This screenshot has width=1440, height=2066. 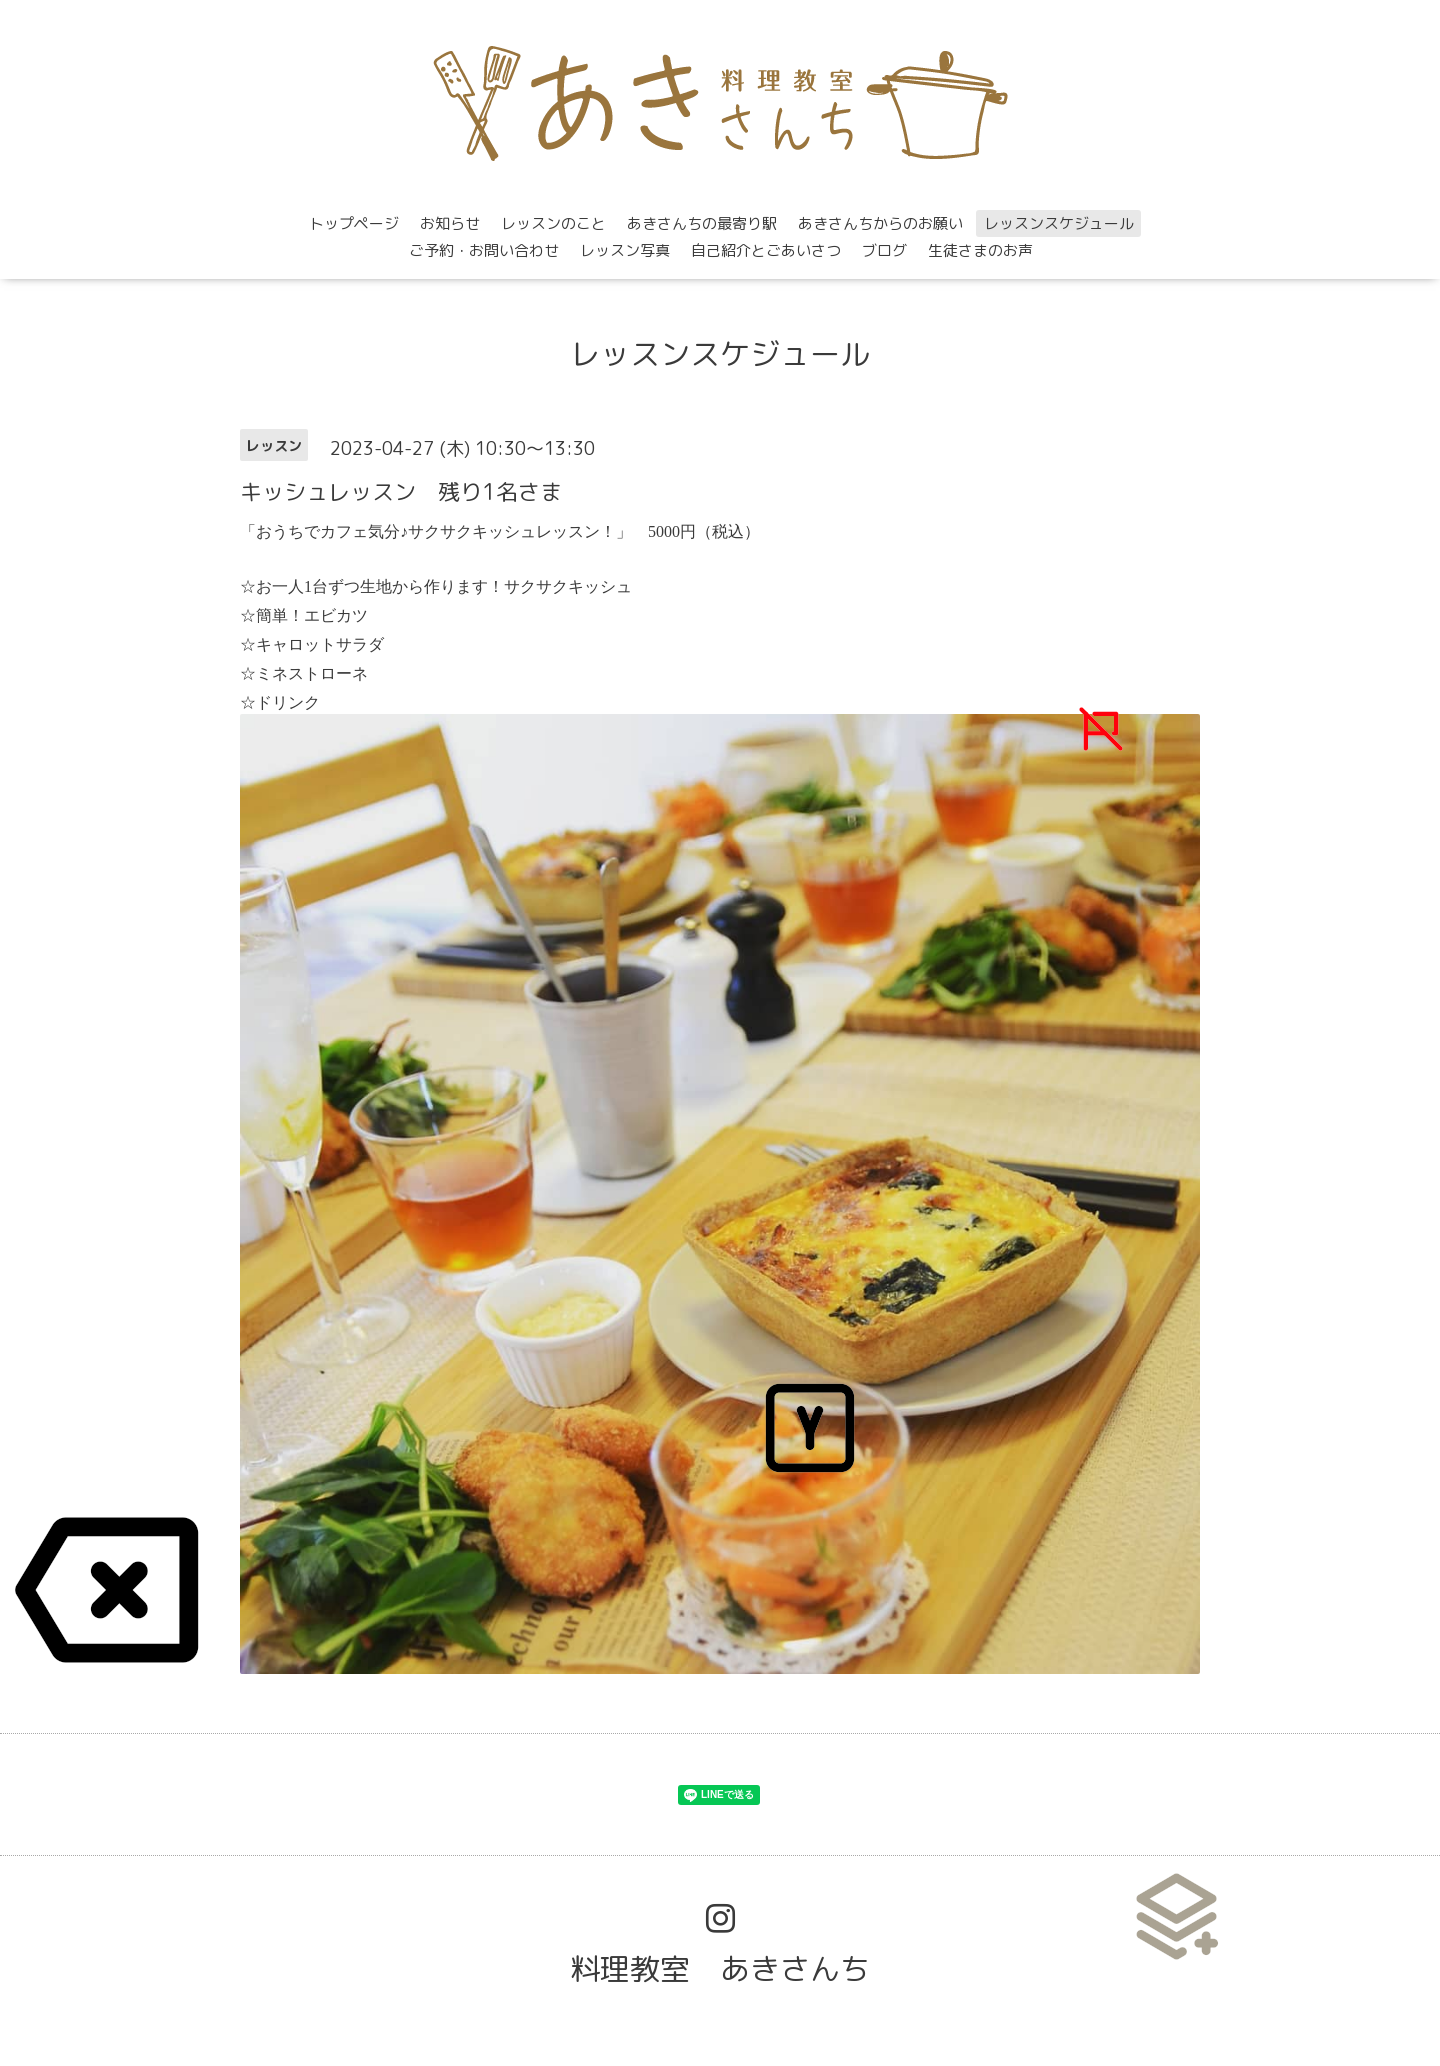 I want to click on disable or turn off flag notifications, so click(x=1101, y=729).